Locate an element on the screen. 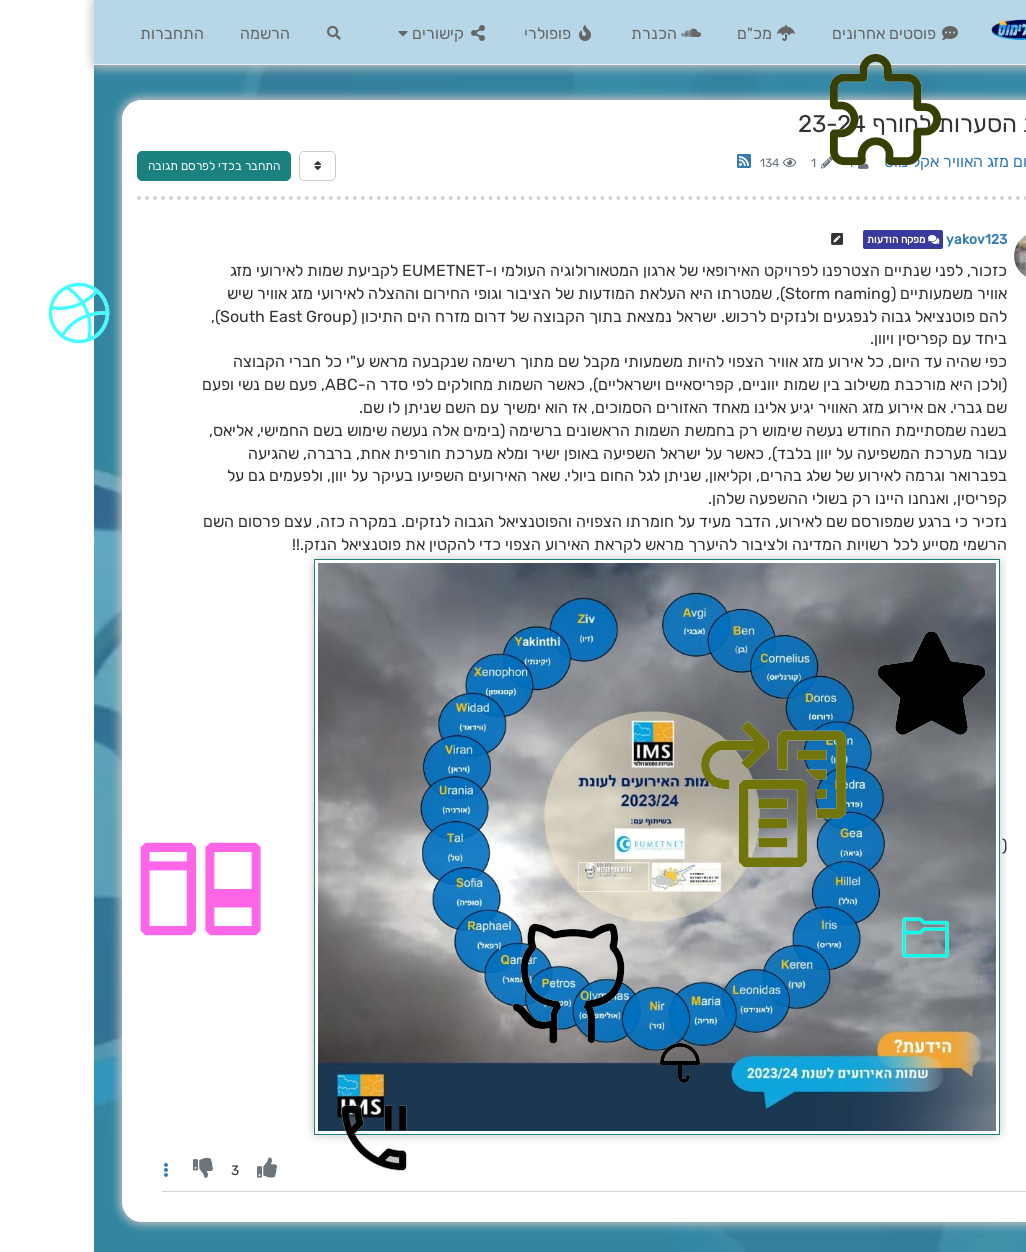  mark item as favorite is located at coordinates (931, 684).